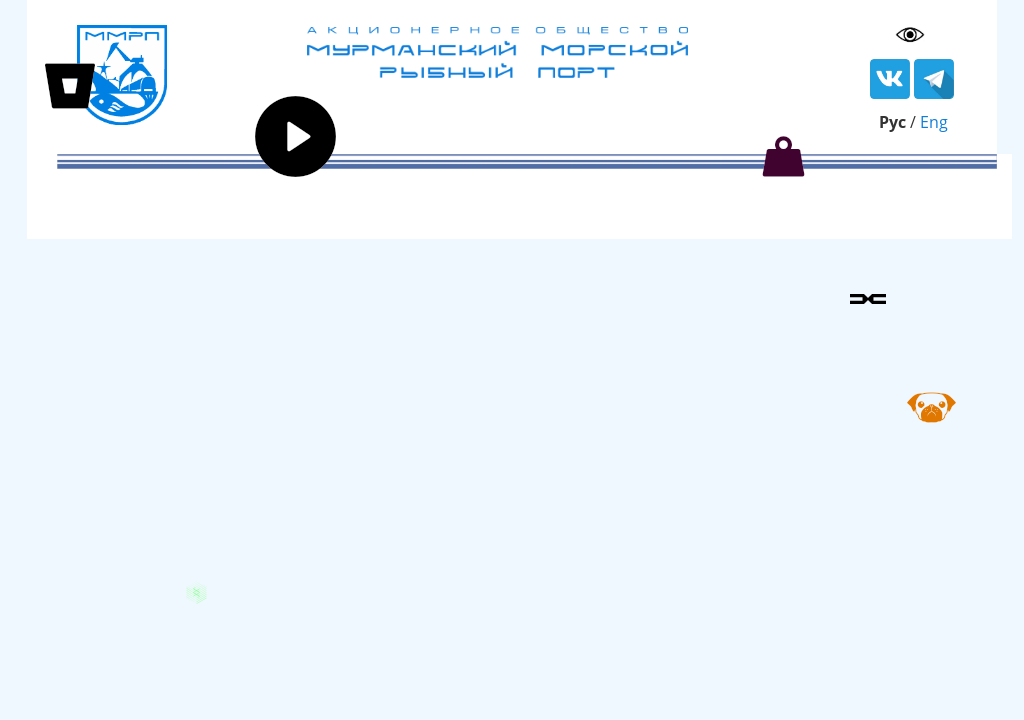 Image resolution: width=1024 pixels, height=720 pixels. What do you see at coordinates (783, 157) in the screenshot?
I see `view item weight or mass` at bounding box center [783, 157].